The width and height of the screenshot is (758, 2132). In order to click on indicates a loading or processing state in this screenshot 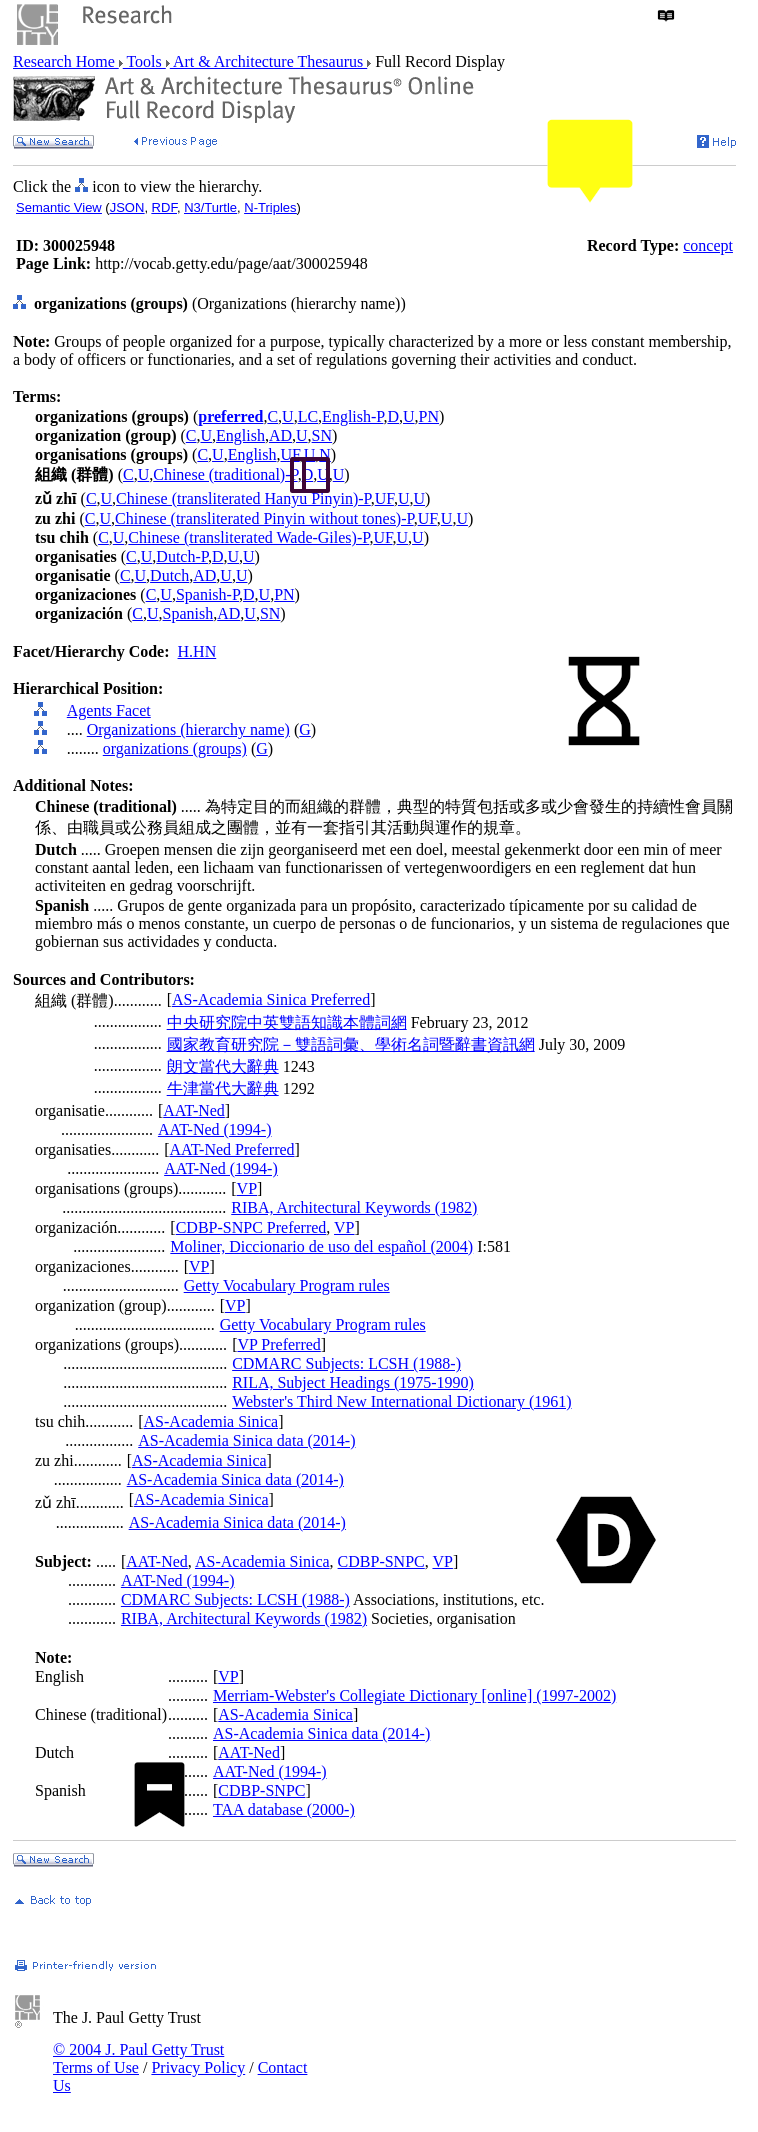, I will do `click(604, 701)`.